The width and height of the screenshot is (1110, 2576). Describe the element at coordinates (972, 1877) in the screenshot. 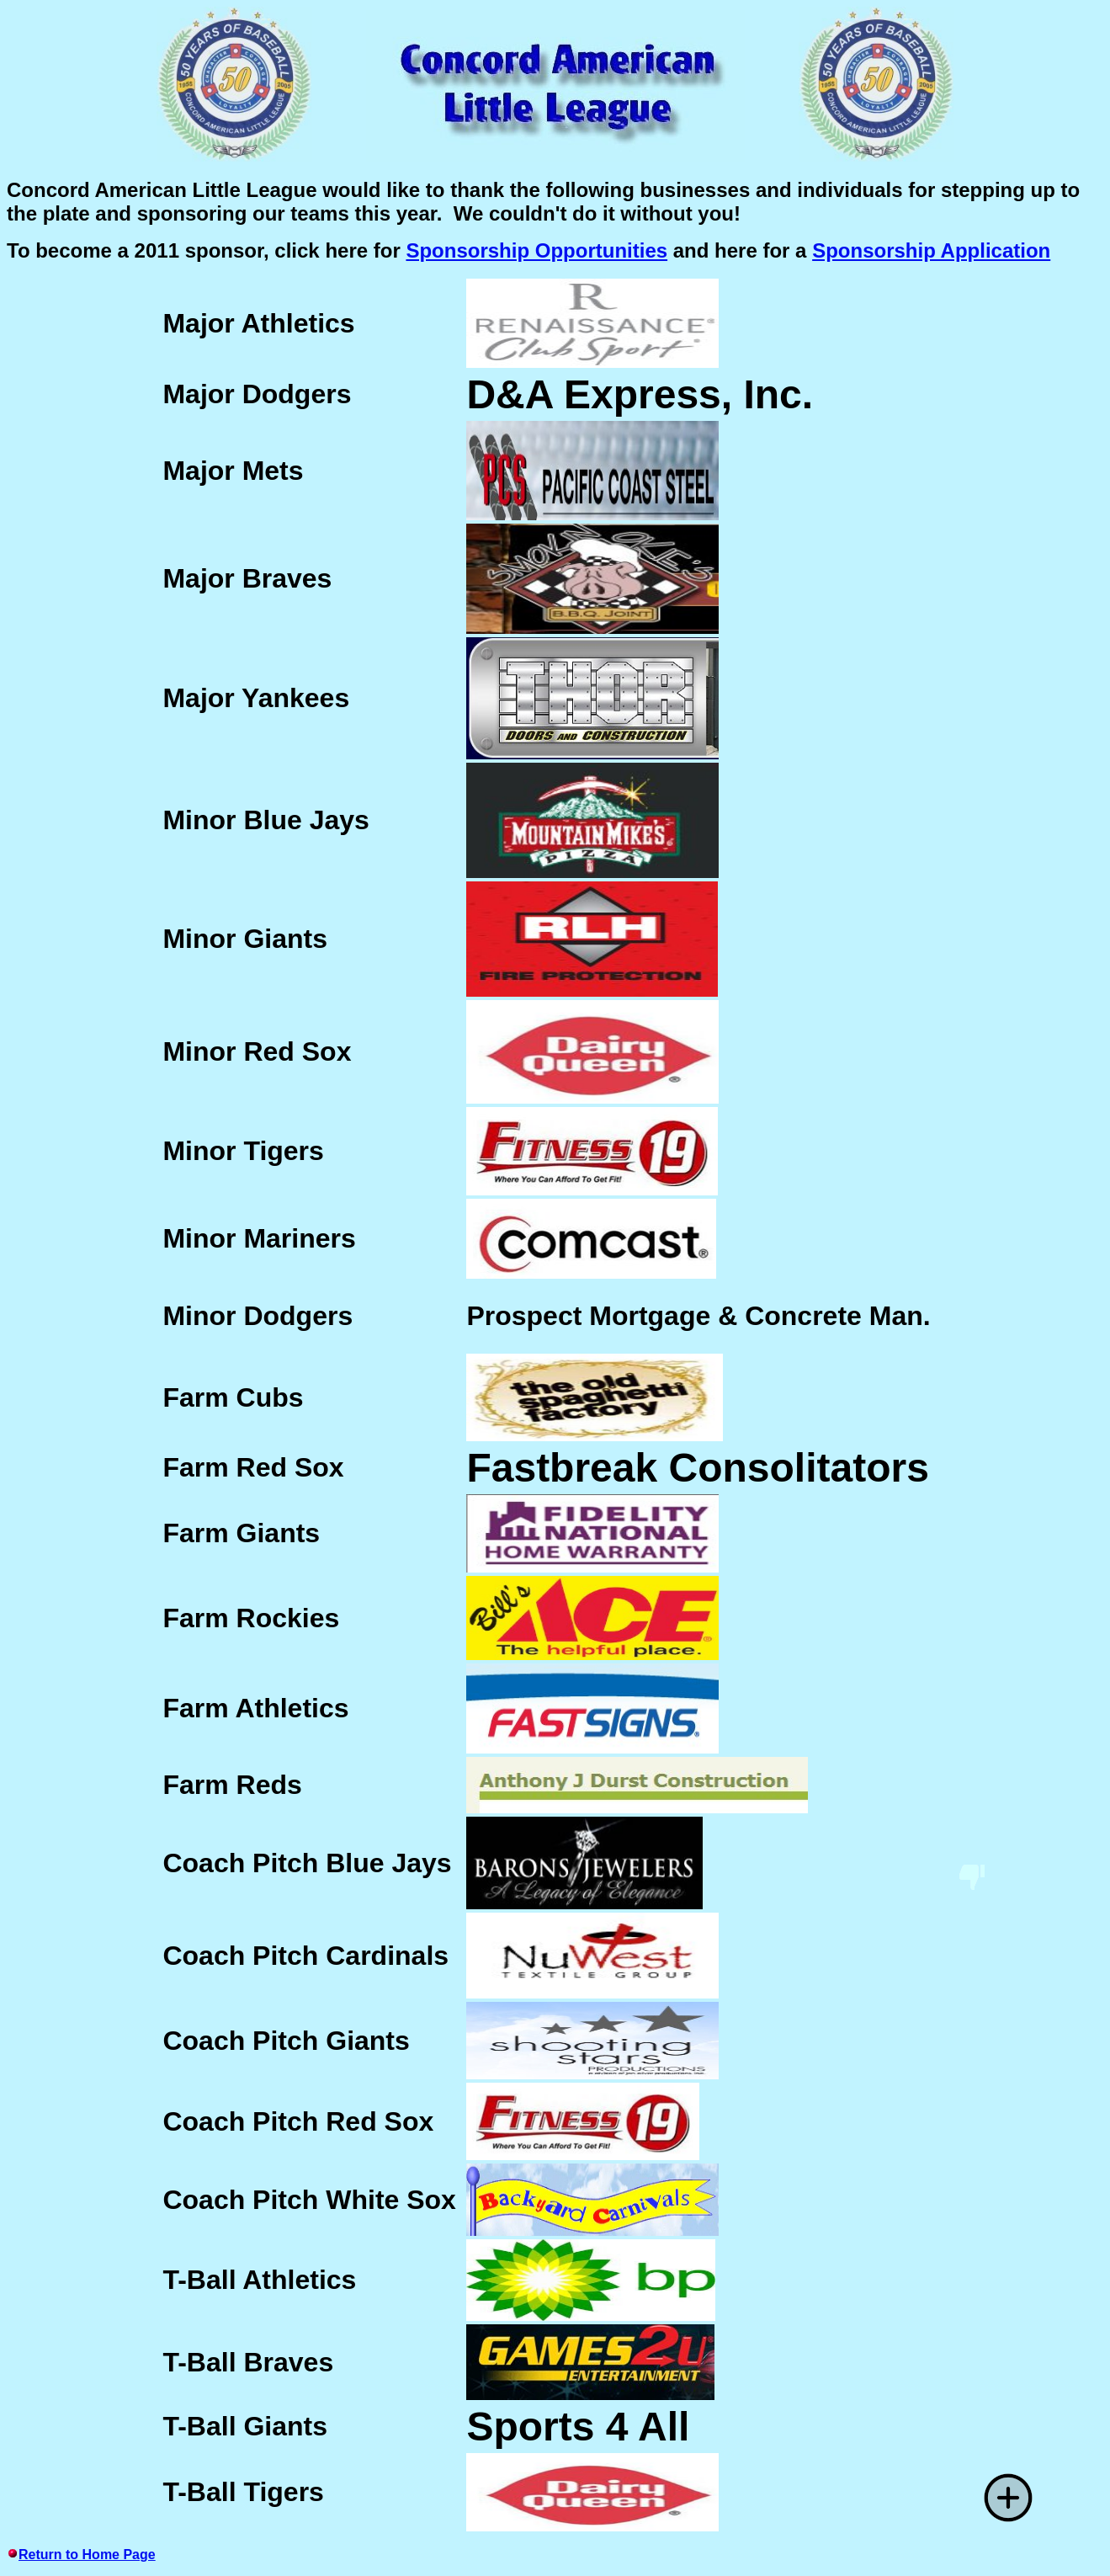

I see `dislike or downvote content` at that location.